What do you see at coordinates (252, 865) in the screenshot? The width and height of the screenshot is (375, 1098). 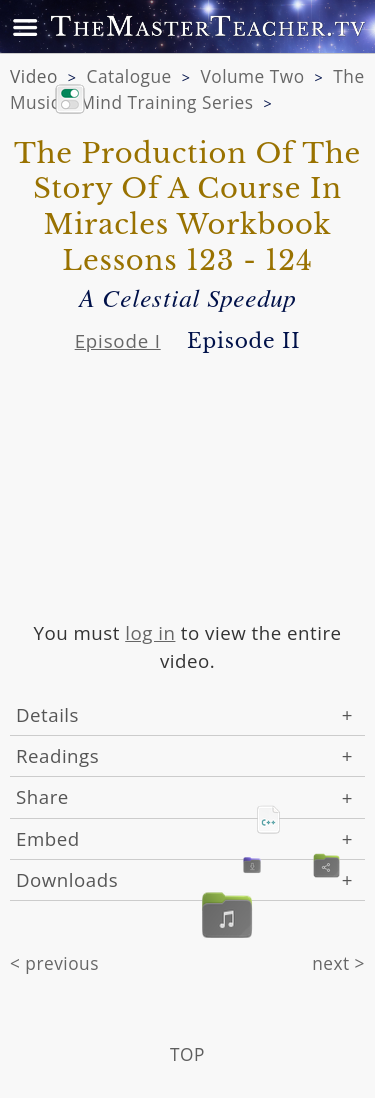 I see `open your downloads folder` at bounding box center [252, 865].